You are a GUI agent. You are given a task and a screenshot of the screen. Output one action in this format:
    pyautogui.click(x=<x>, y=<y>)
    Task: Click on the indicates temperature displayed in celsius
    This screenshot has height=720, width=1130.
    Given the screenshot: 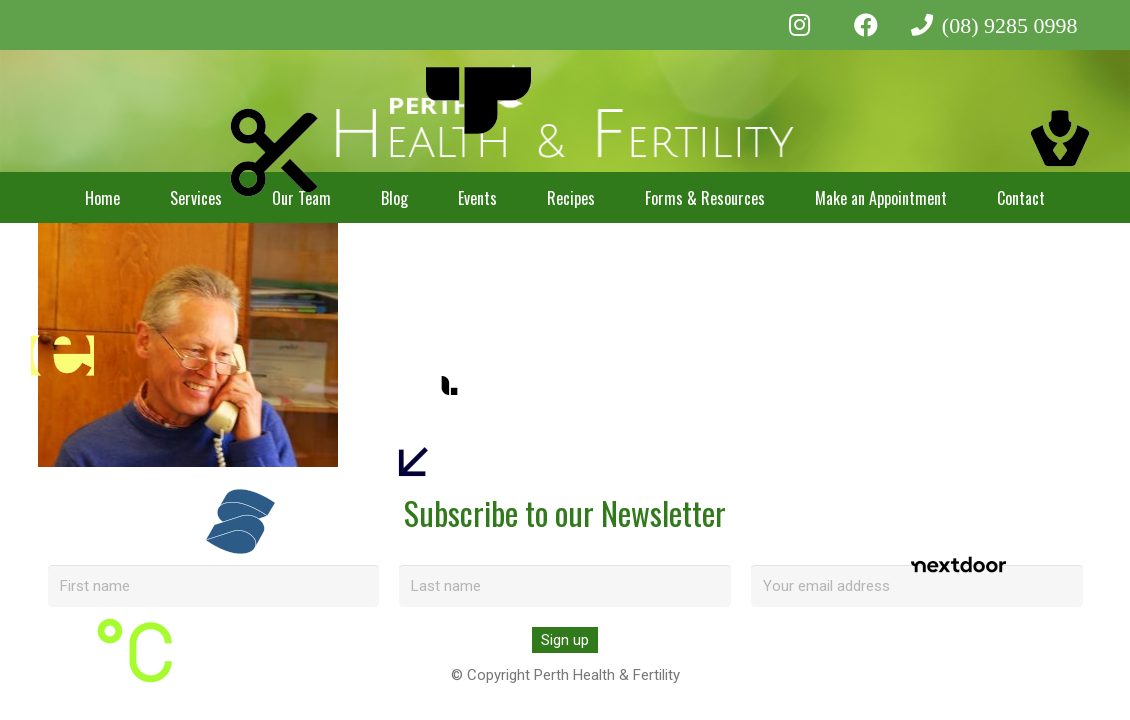 What is the action you would take?
    pyautogui.click(x=136, y=650)
    